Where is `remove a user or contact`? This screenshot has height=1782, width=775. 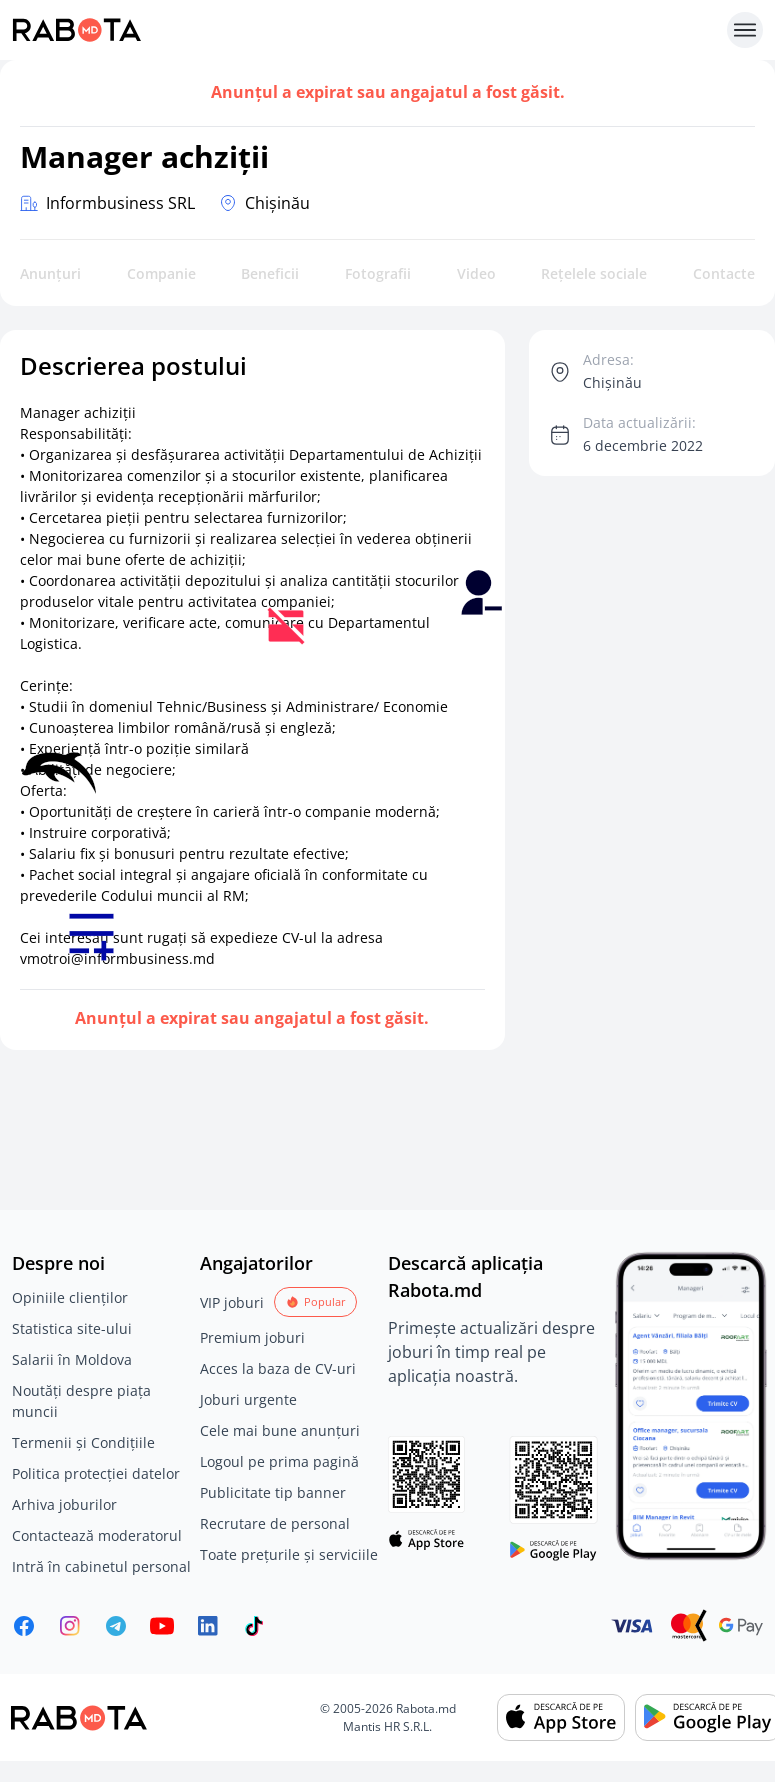 remove a user or contact is located at coordinates (478, 593).